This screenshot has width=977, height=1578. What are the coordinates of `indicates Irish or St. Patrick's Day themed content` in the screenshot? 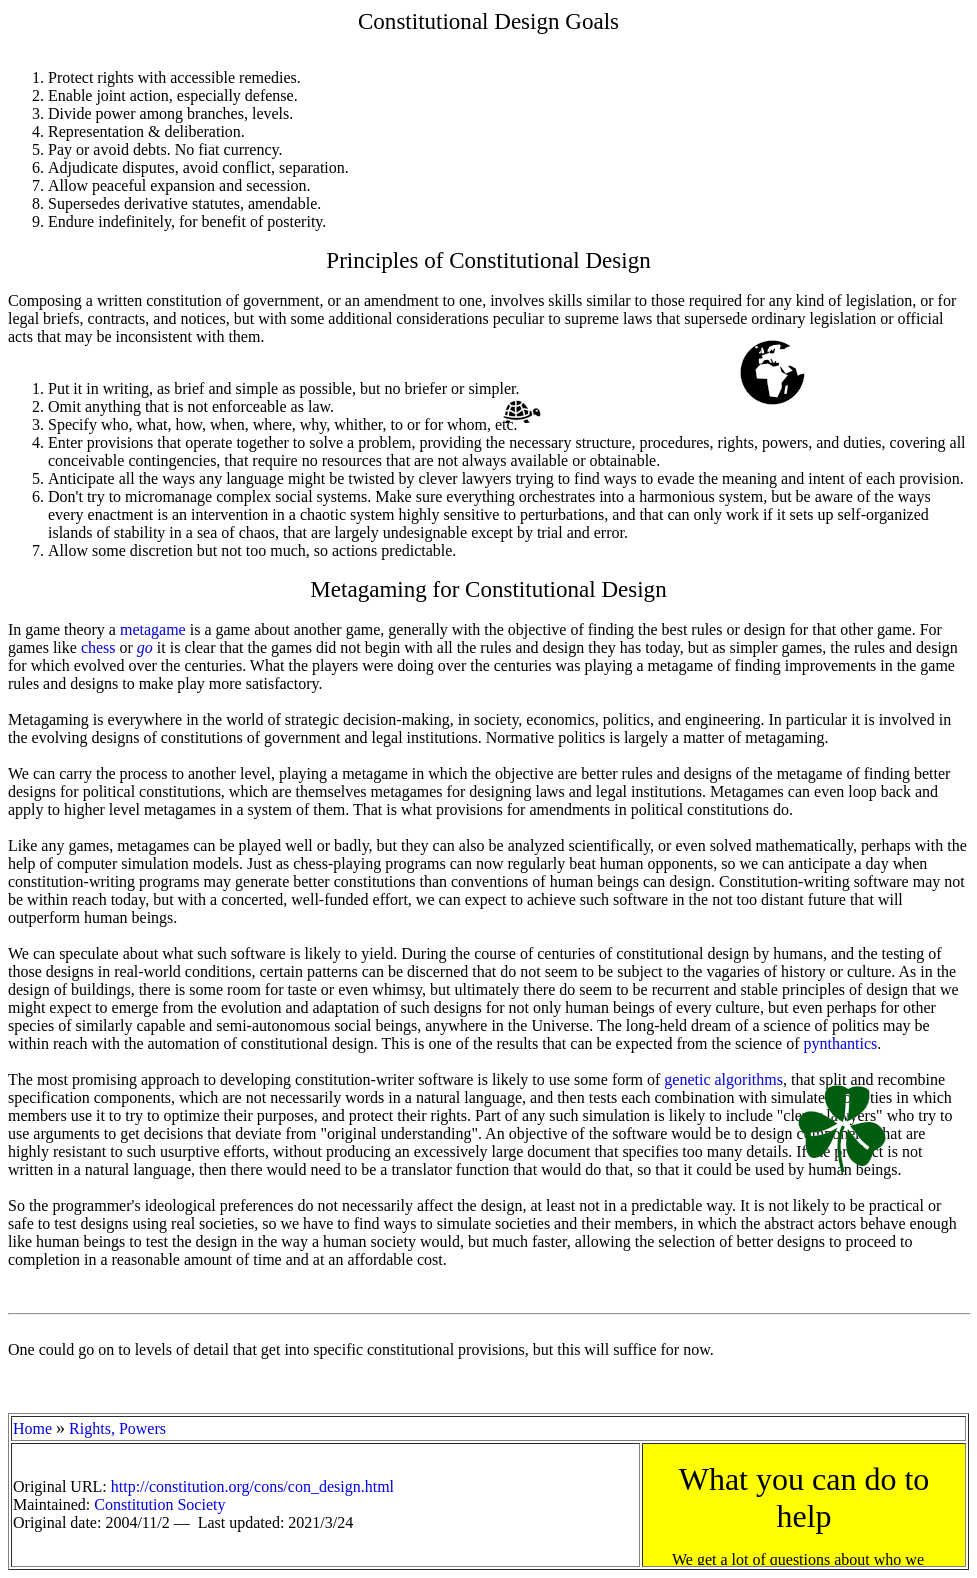 It's located at (842, 1129).